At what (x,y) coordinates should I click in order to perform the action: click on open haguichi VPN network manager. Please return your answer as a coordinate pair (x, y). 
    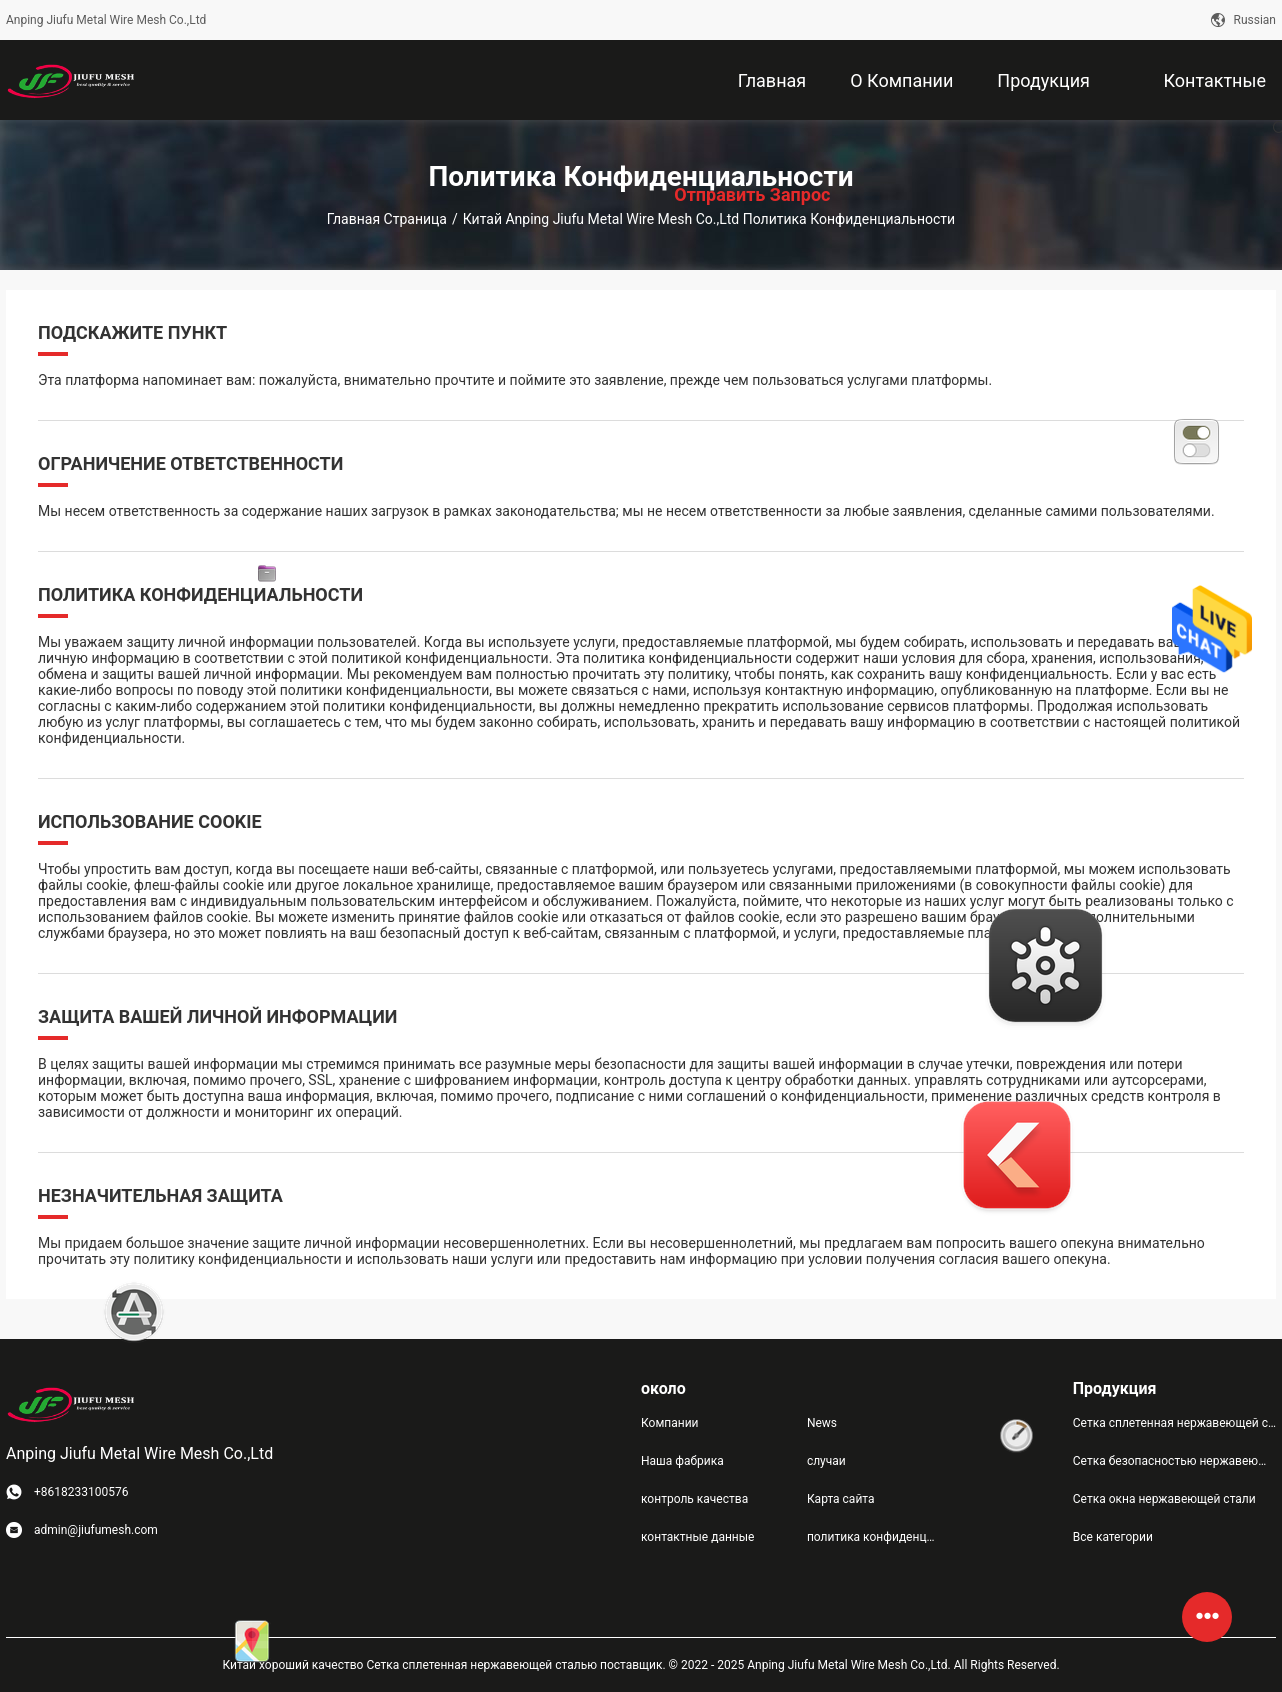
    Looking at the image, I should click on (1017, 1155).